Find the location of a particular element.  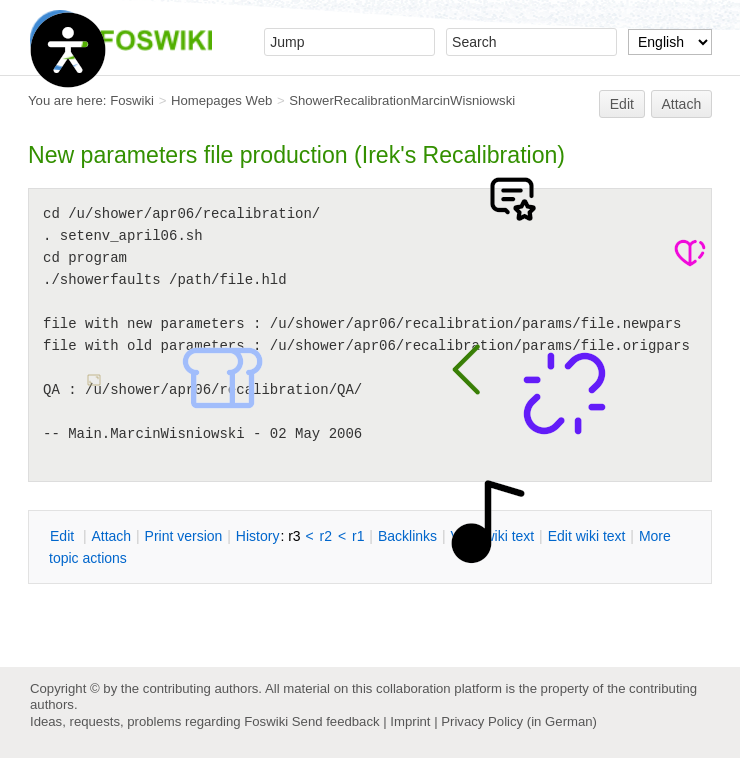

indicates partial like or favorite status is located at coordinates (690, 252).